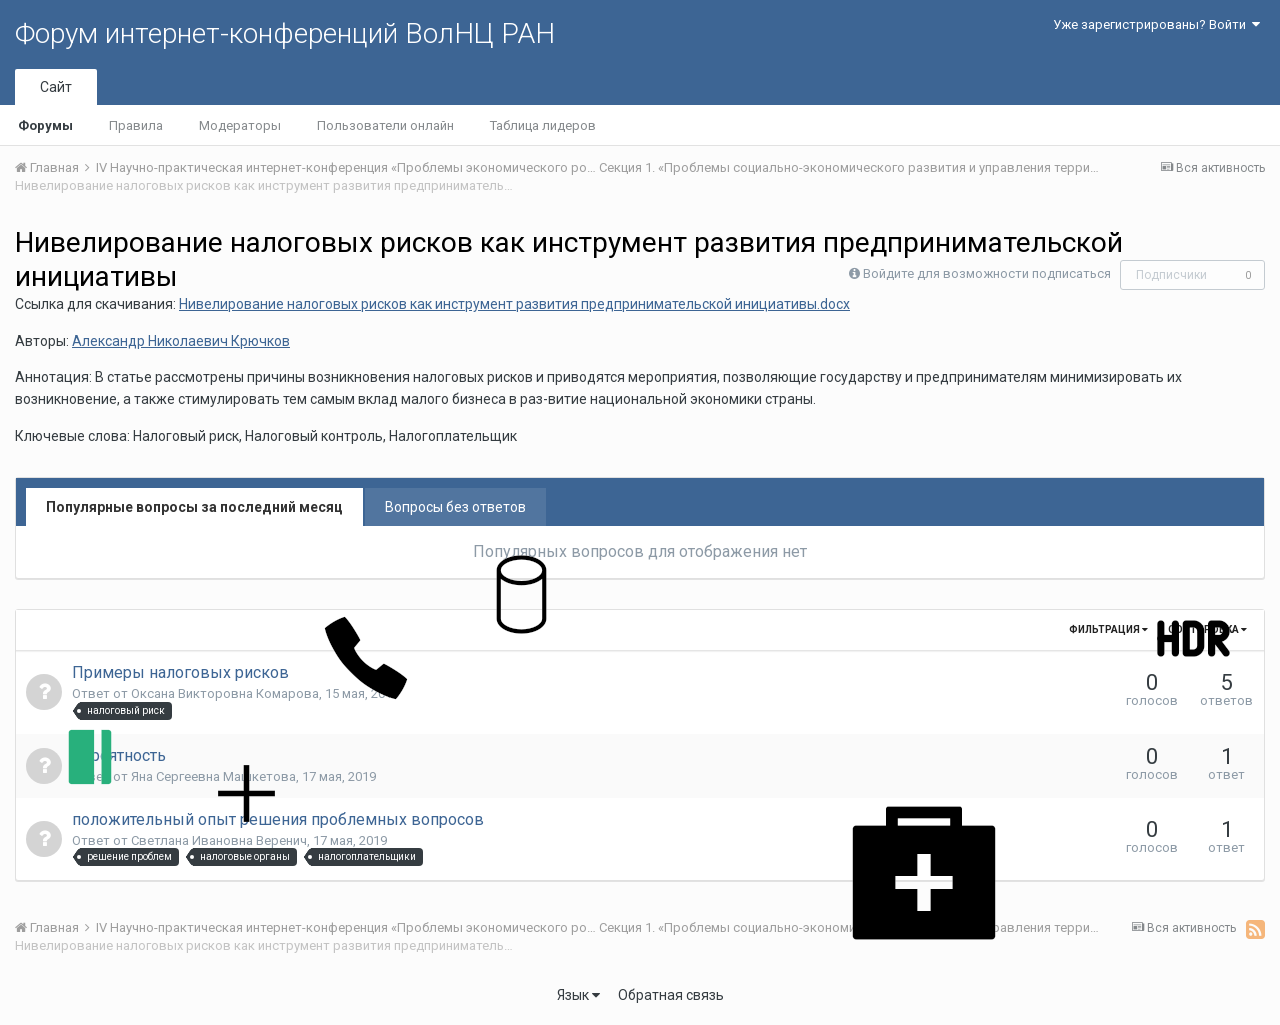  I want to click on access health or medical features, so click(924, 873).